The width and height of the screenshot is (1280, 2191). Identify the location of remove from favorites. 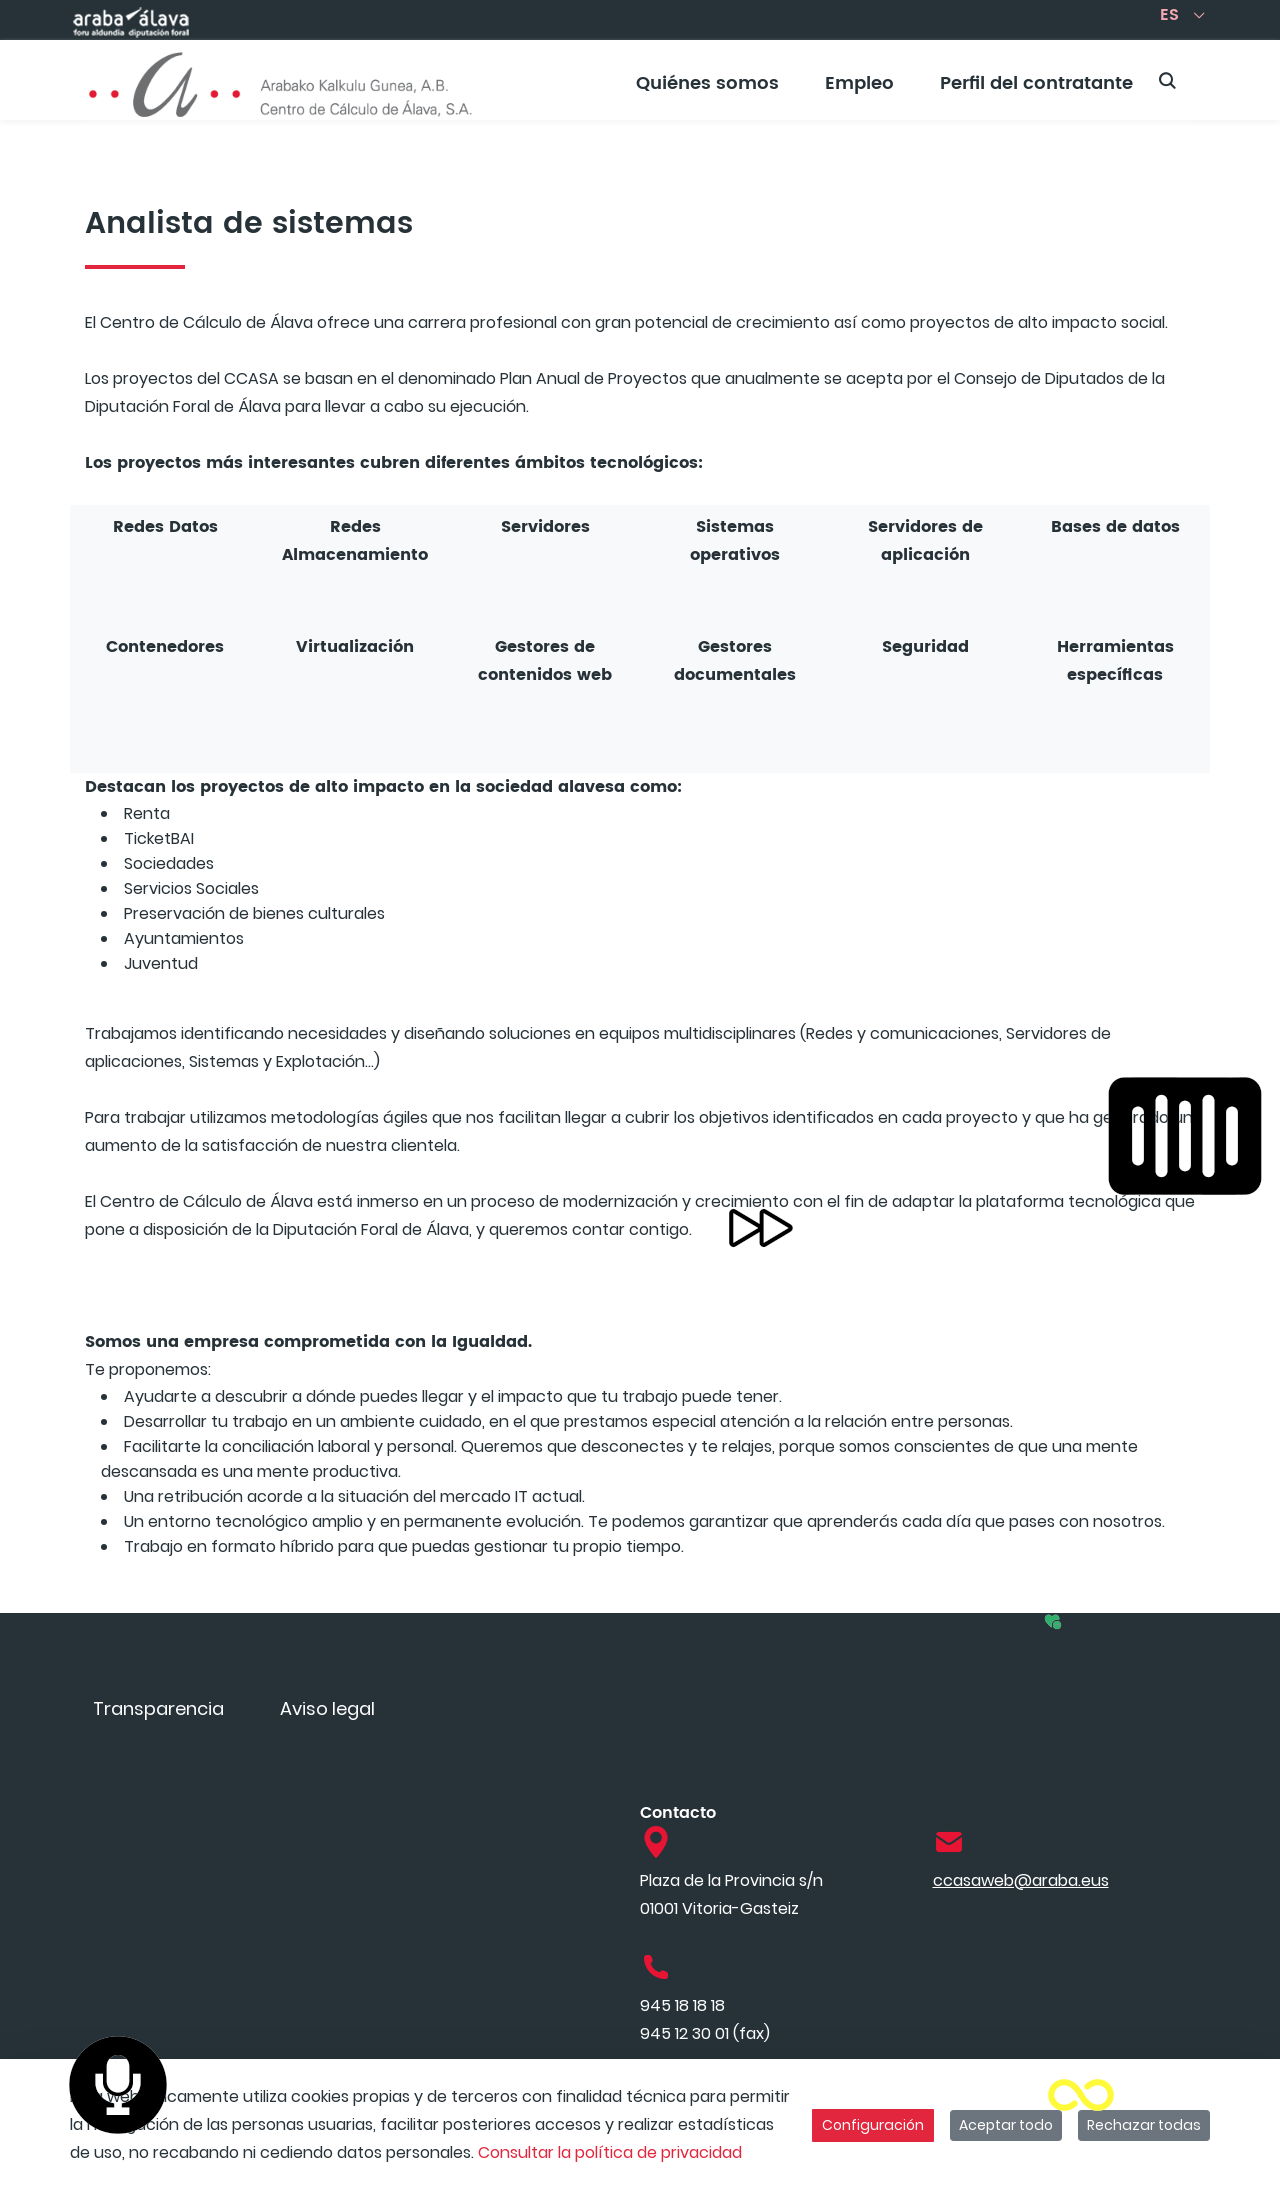
(1053, 1621).